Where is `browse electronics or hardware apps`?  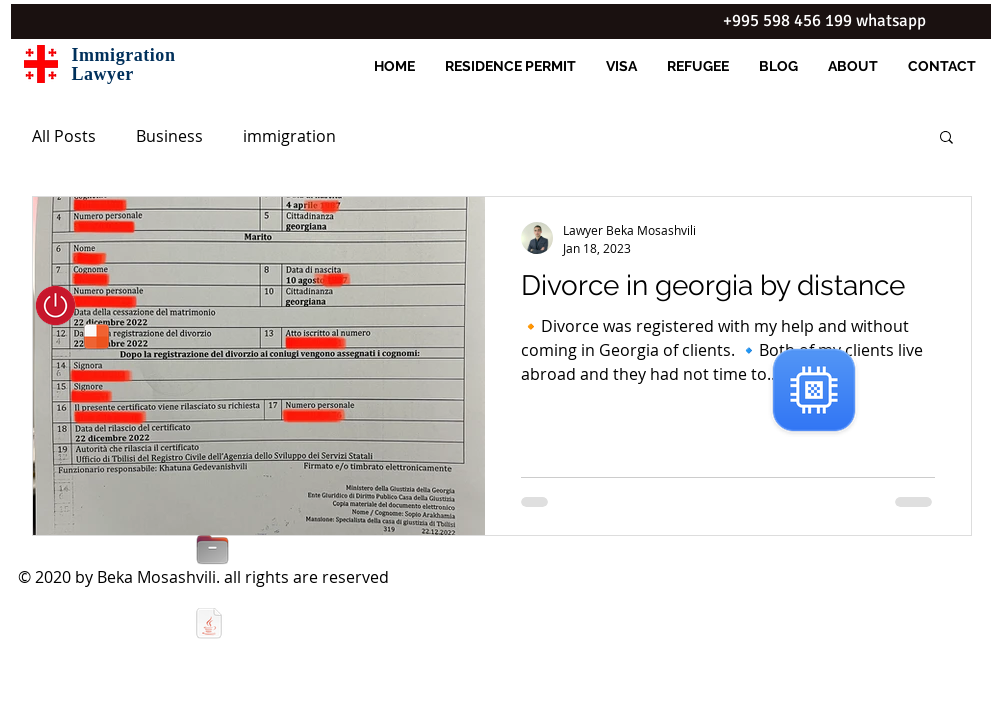 browse electronics or hardware apps is located at coordinates (814, 390).